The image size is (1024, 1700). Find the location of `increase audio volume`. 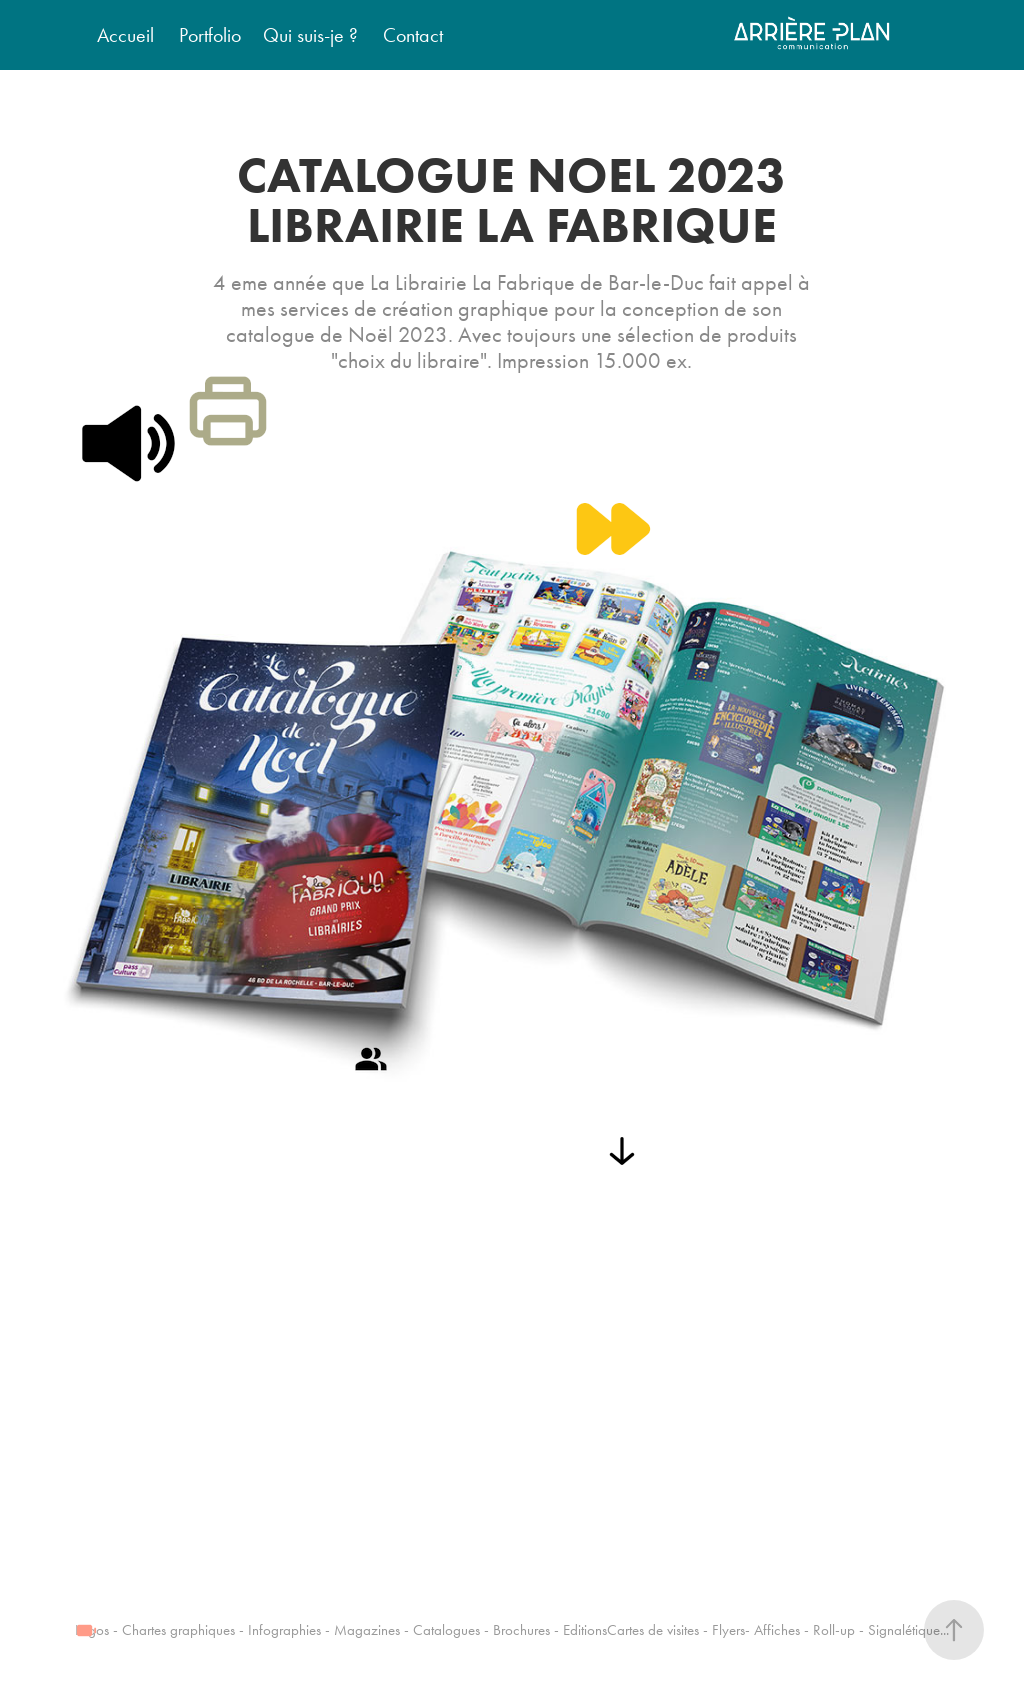

increase audio volume is located at coordinates (128, 443).